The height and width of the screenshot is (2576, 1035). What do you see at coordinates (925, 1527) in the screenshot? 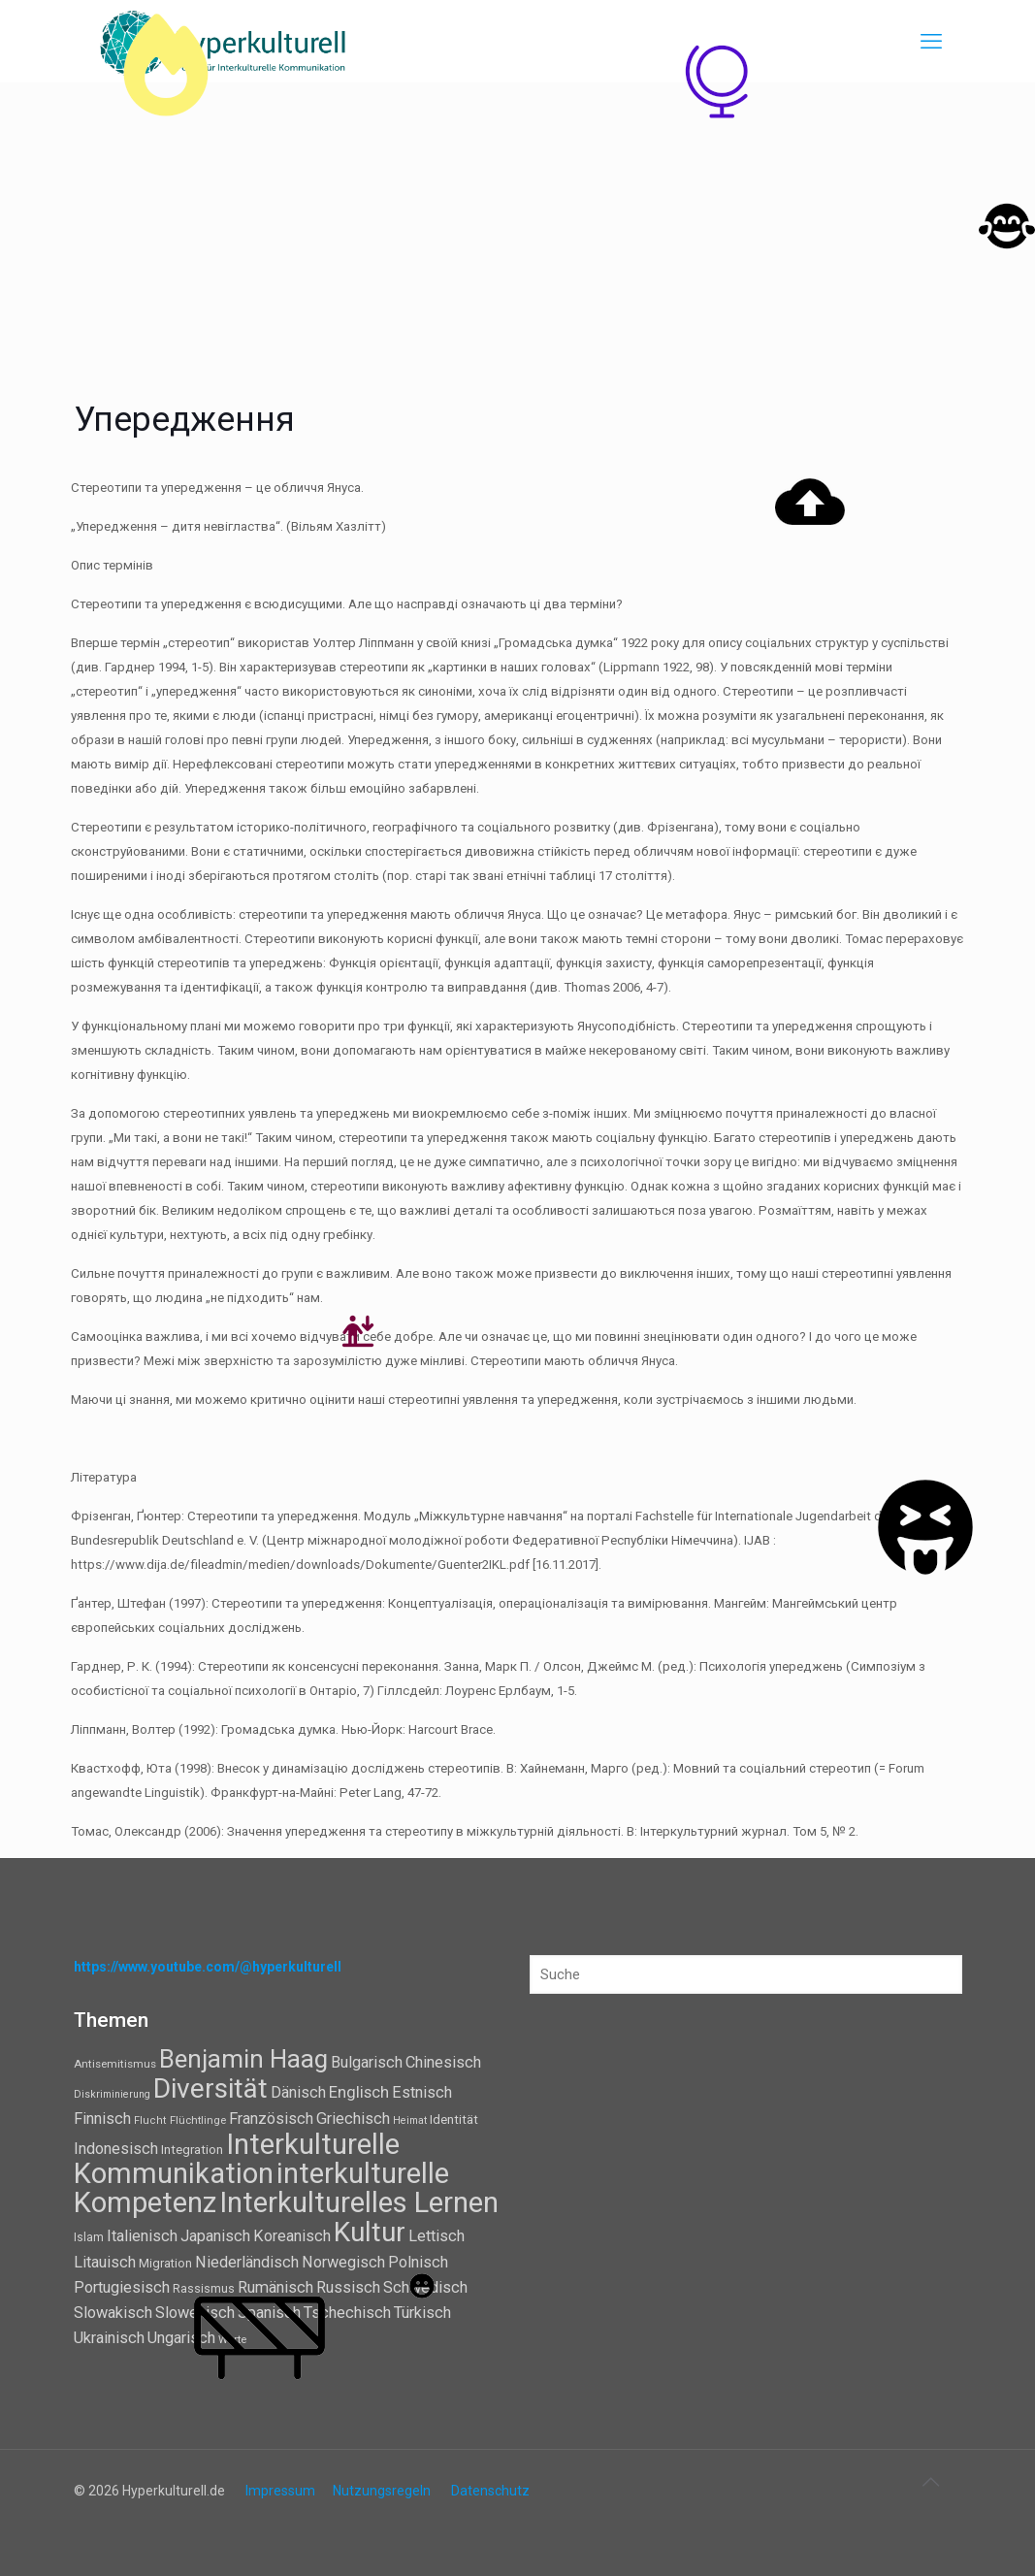
I see `react with a laughing face emoji` at bounding box center [925, 1527].